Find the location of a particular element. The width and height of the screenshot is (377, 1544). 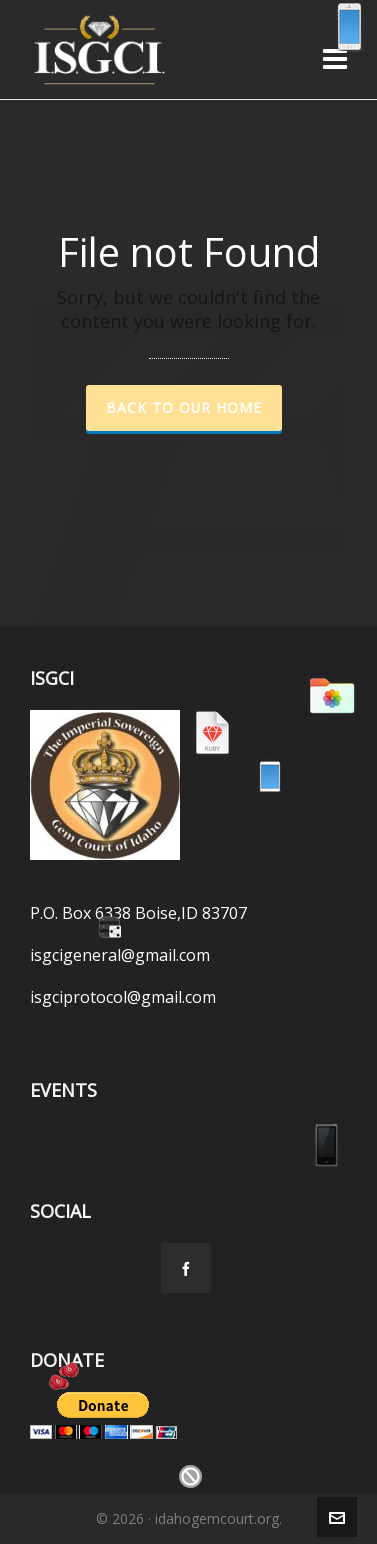

iPad mini device connected via cellular network is located at coordinates (270, 774).